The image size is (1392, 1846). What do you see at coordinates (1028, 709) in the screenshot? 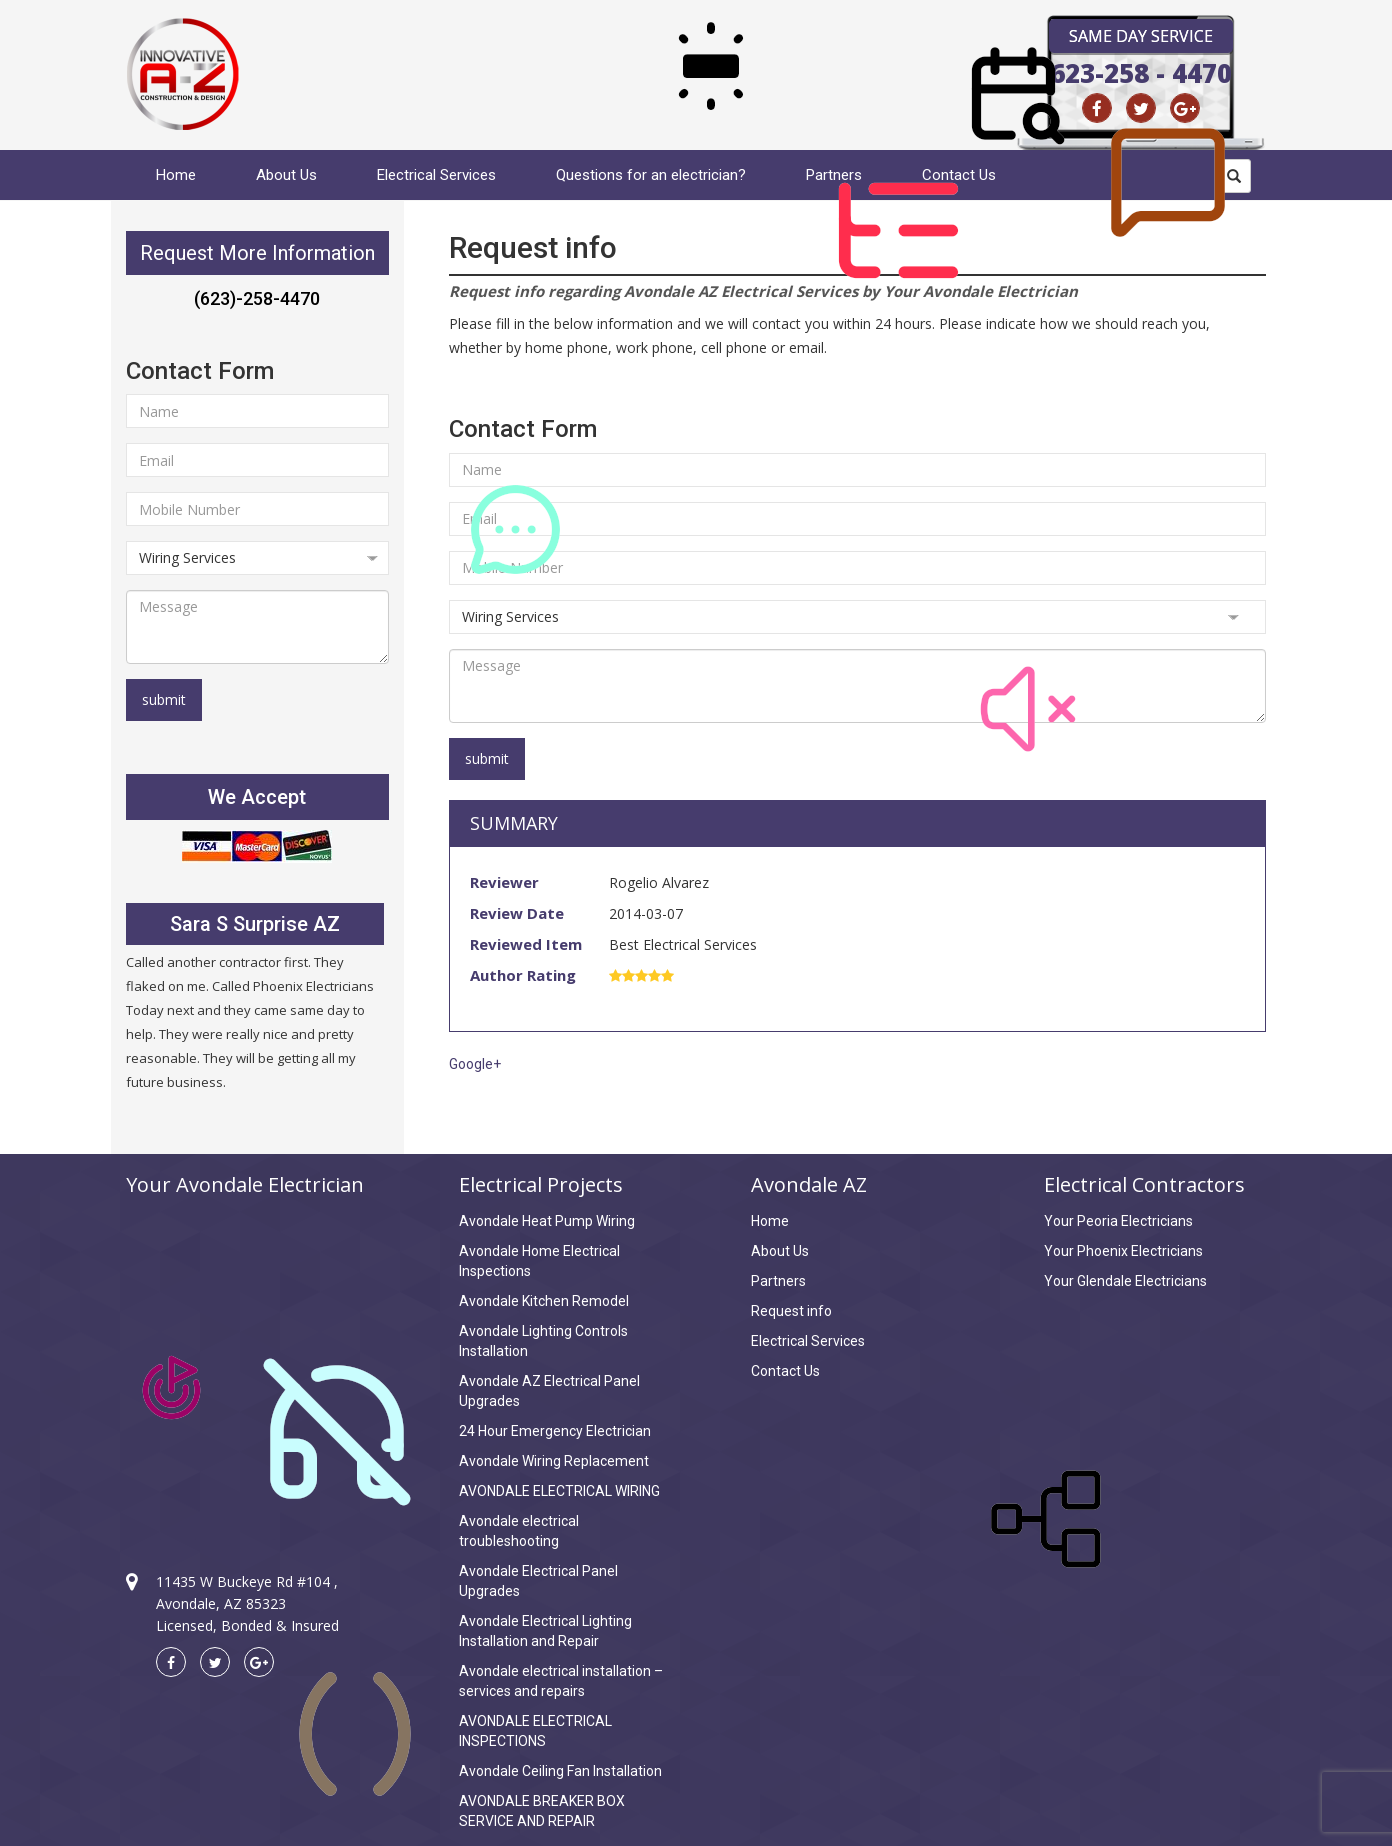
I see `mute audio or sound` at bounding box center [1028, 709].